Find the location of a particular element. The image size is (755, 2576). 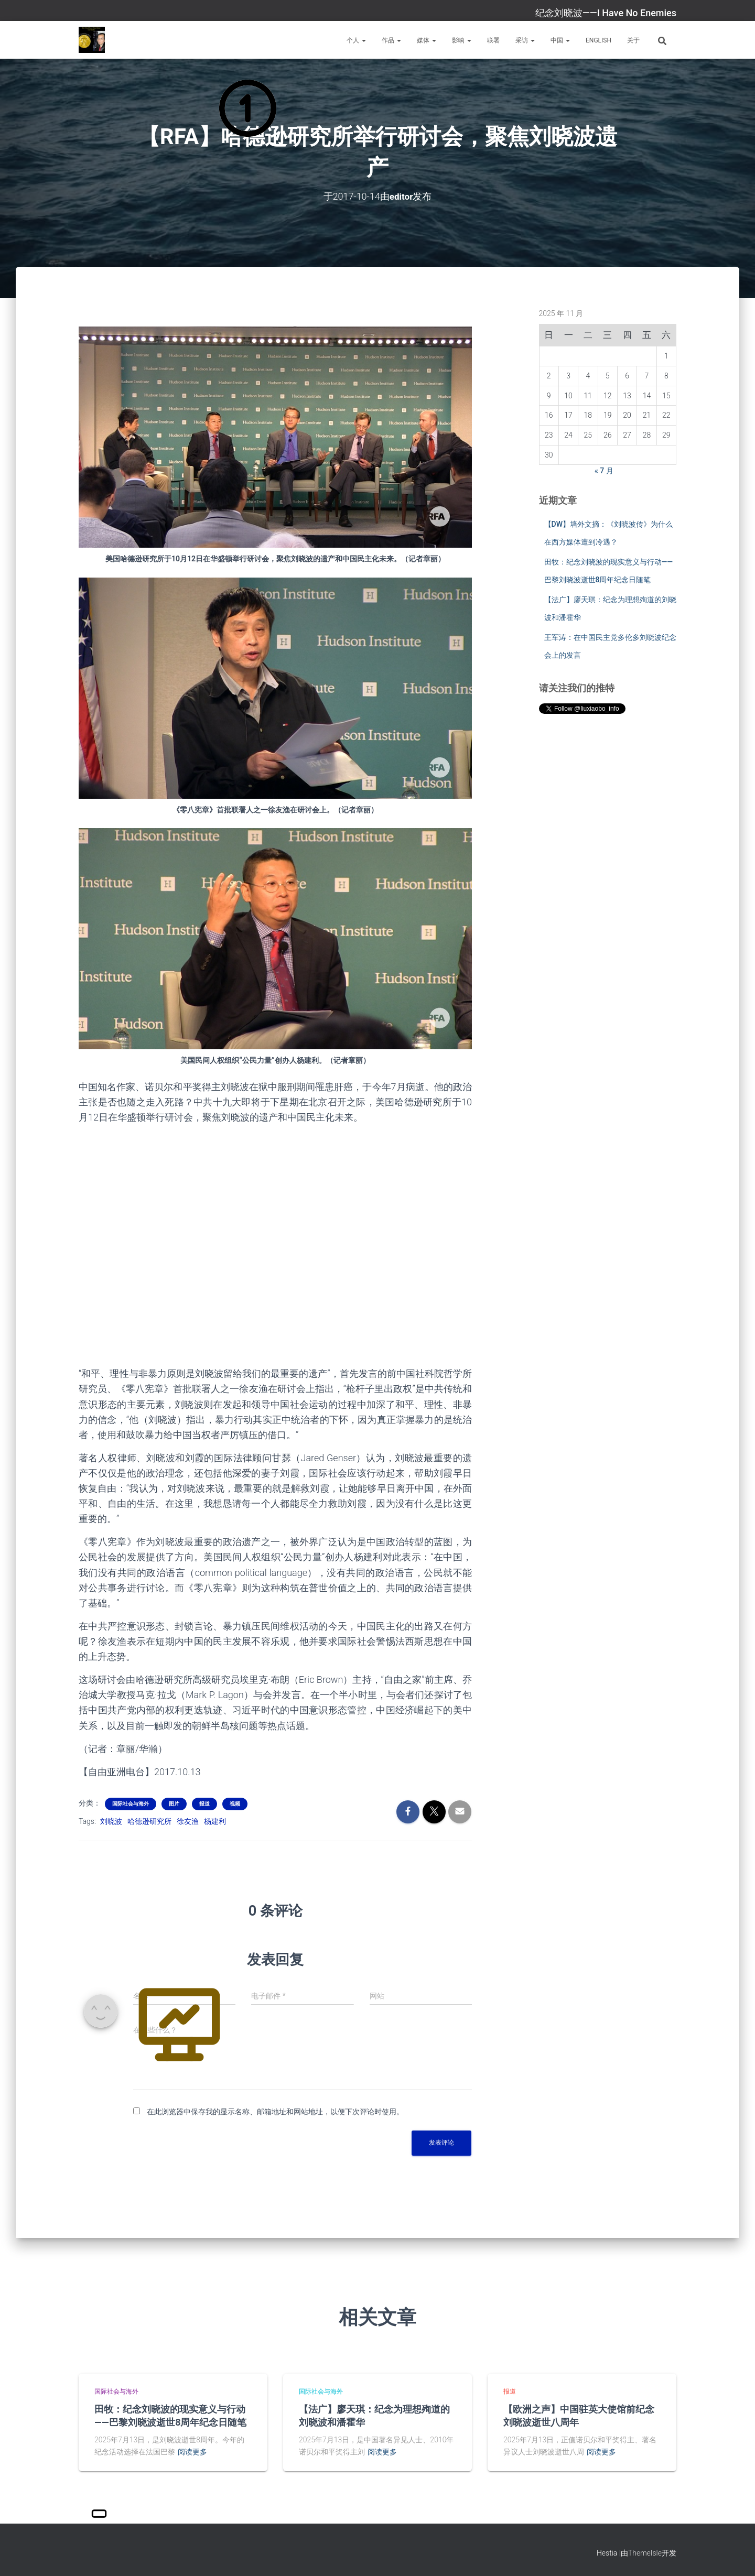

insert a code variable or placeholder is located at coordinates (99, 2514).